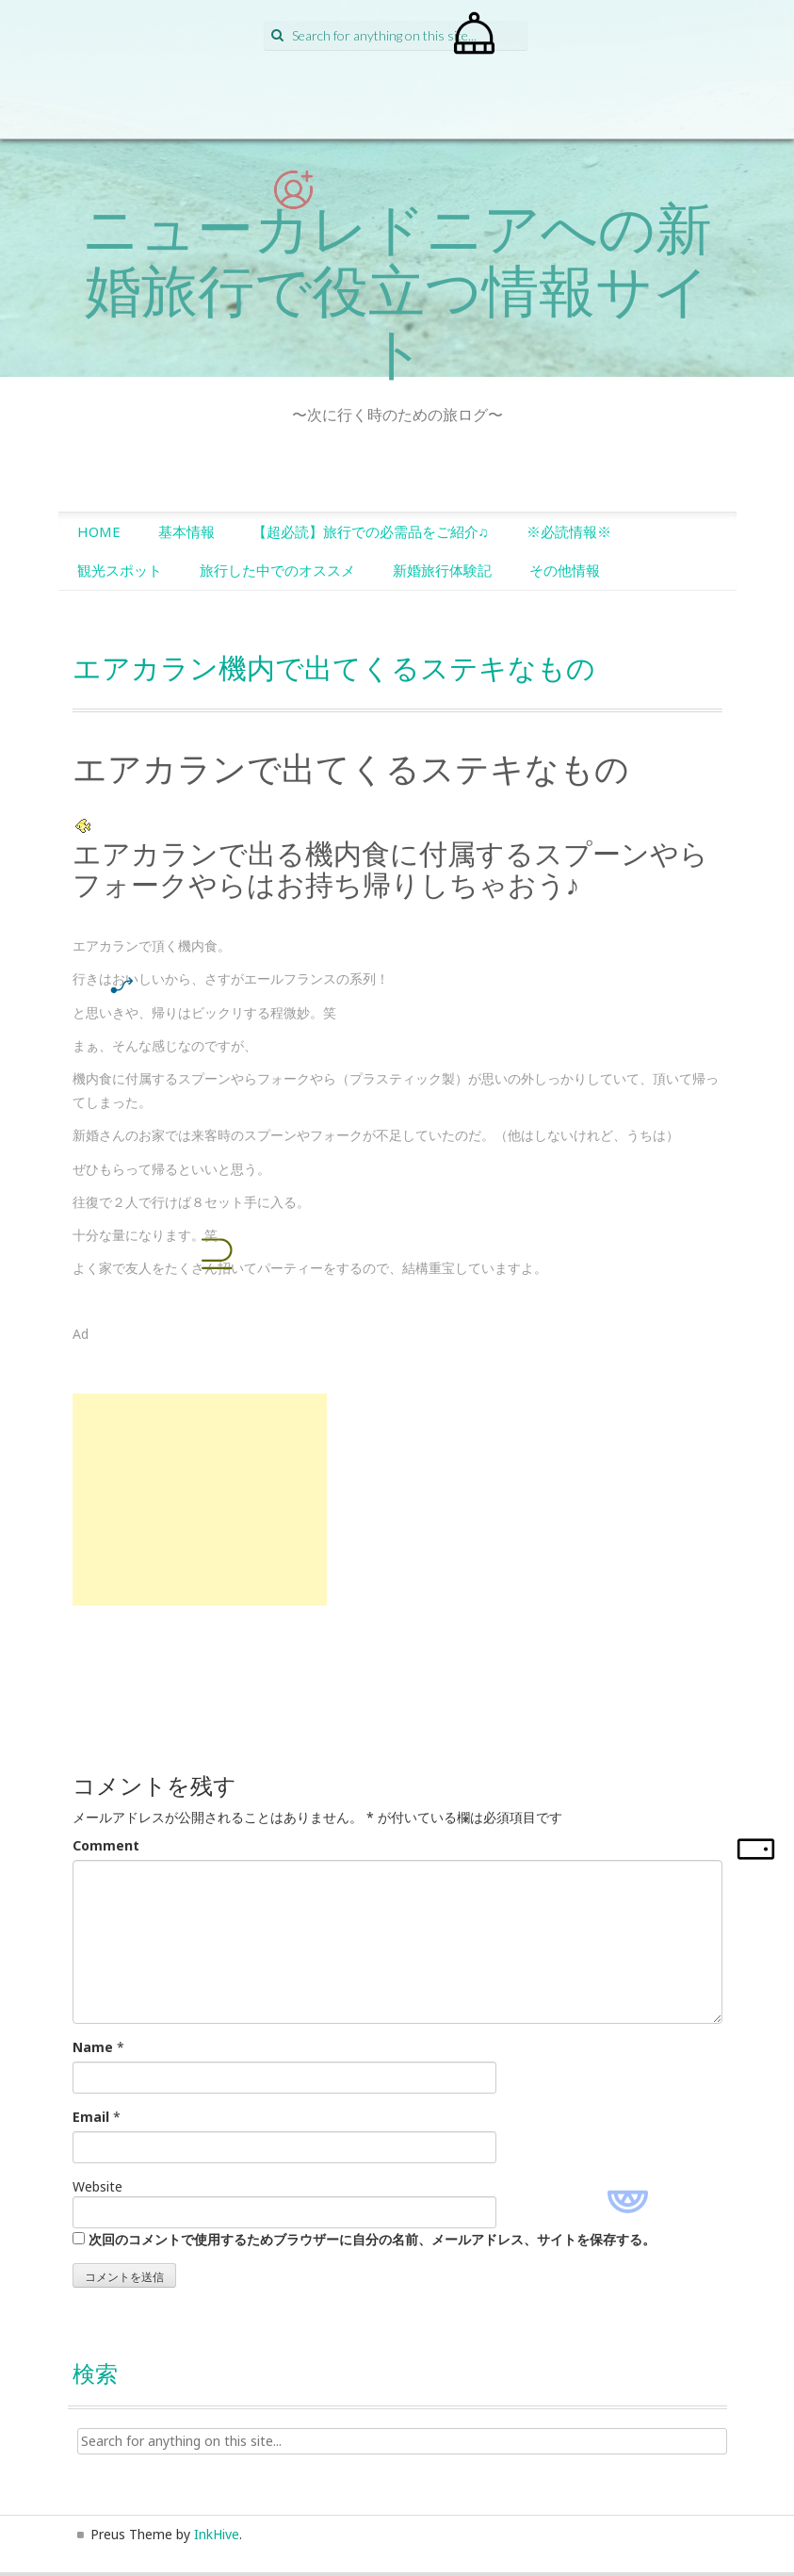  What do you see at coordinates (122, 986) in the screenshot?
I see `indicates a workflow or process flow direction` at bounding box center [122, 986].